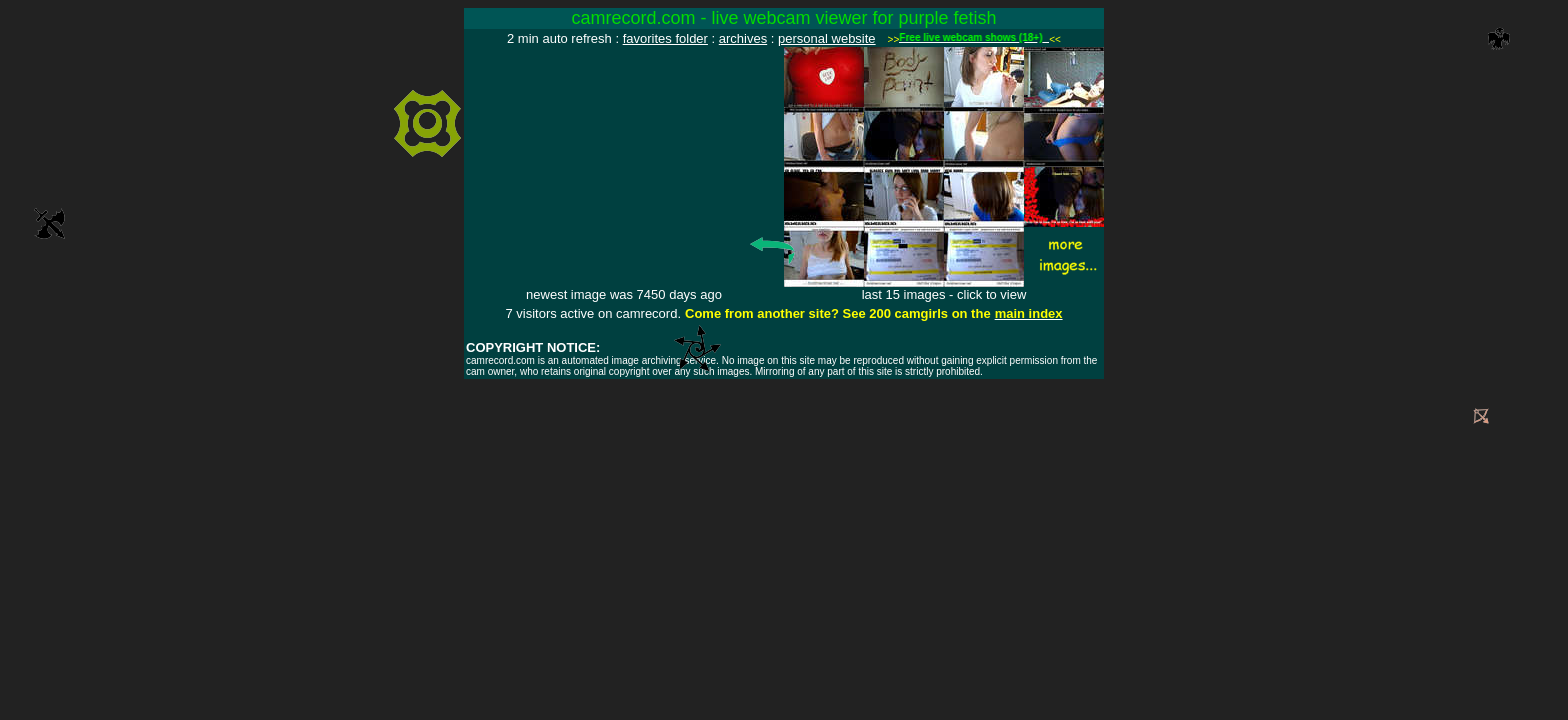 The image size is (1568, 720). What do you see at coordinates (697, 348) in the screenshot?
I see `indicates chaos or randomness effect` at bounding box center [697, 348].